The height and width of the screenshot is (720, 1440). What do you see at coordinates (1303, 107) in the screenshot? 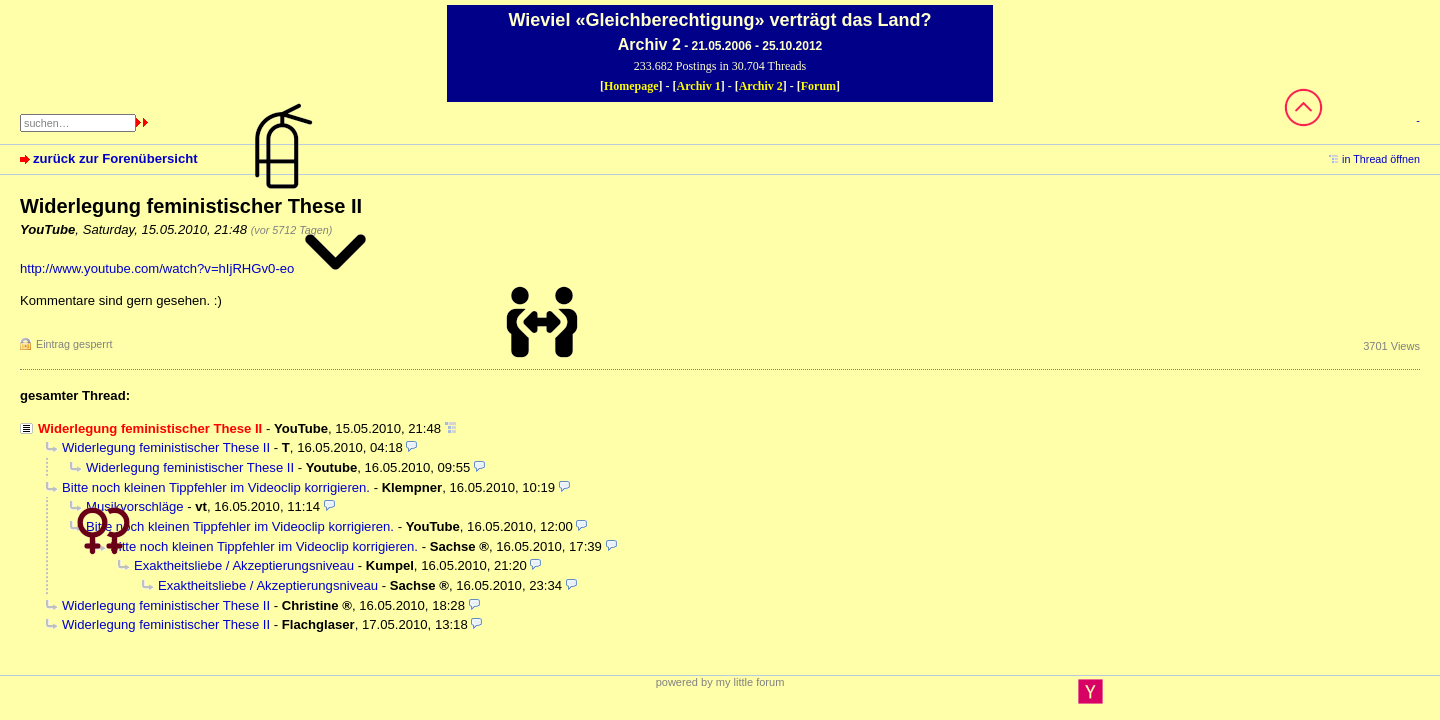
I see `scroll to top of page` at bounding box center [1303, 107].